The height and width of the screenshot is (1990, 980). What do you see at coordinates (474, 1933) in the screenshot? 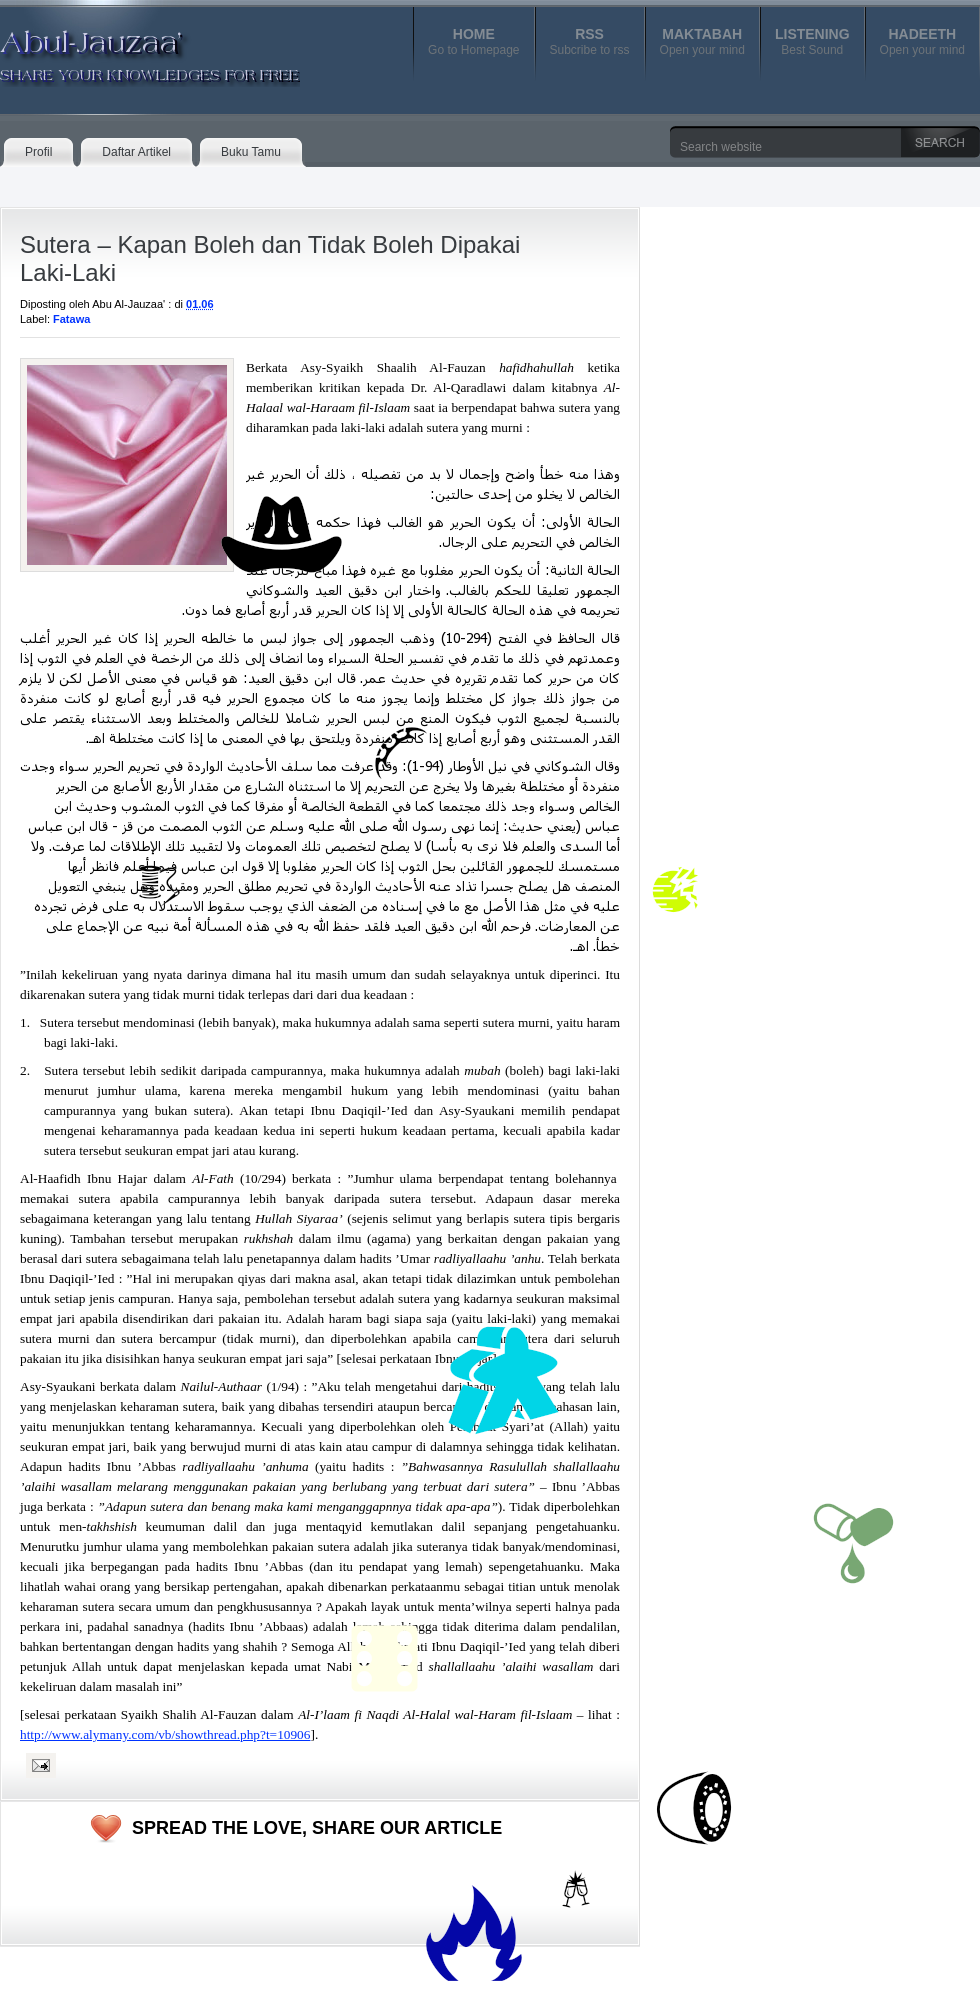
I see `indicates trending or popular content` at bounding box center [474, 1933].